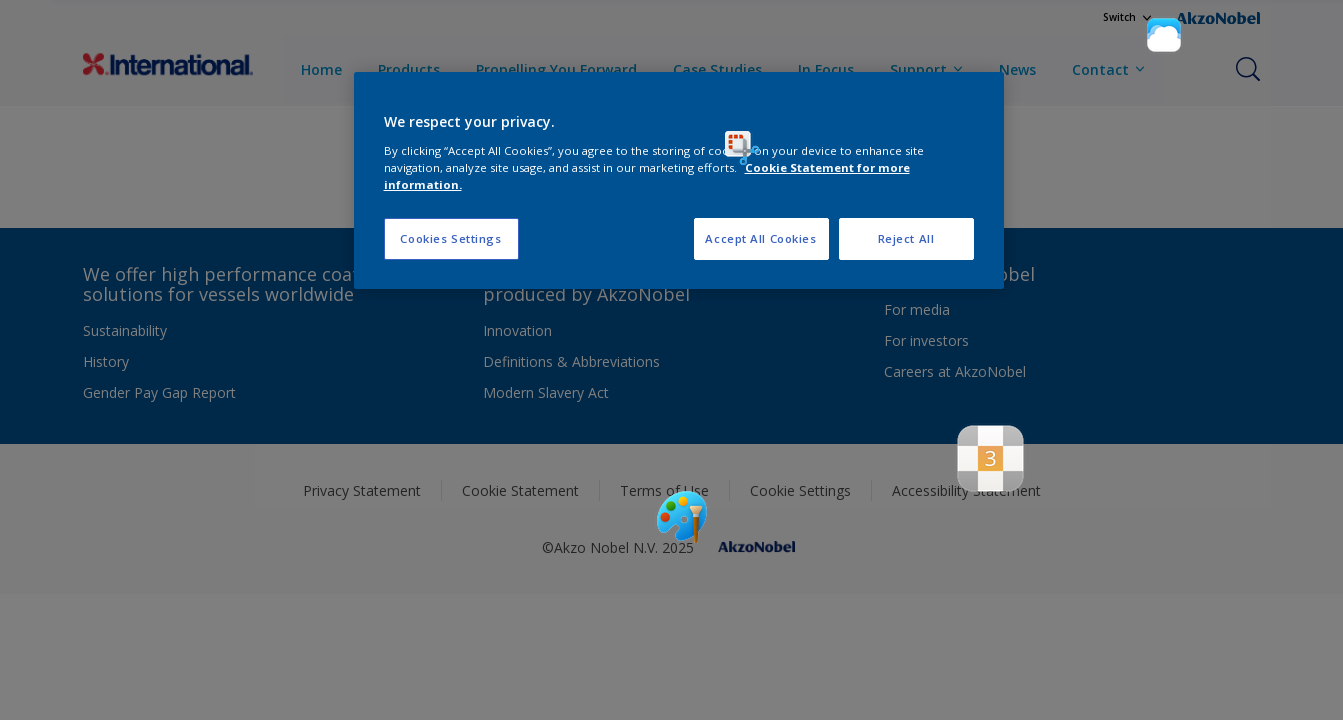 The width and height of the screenshot is (1343, 720). Describe the element at coordinates (1164, 35) in the screenshot. I see `access iCloud account settings` at that location.